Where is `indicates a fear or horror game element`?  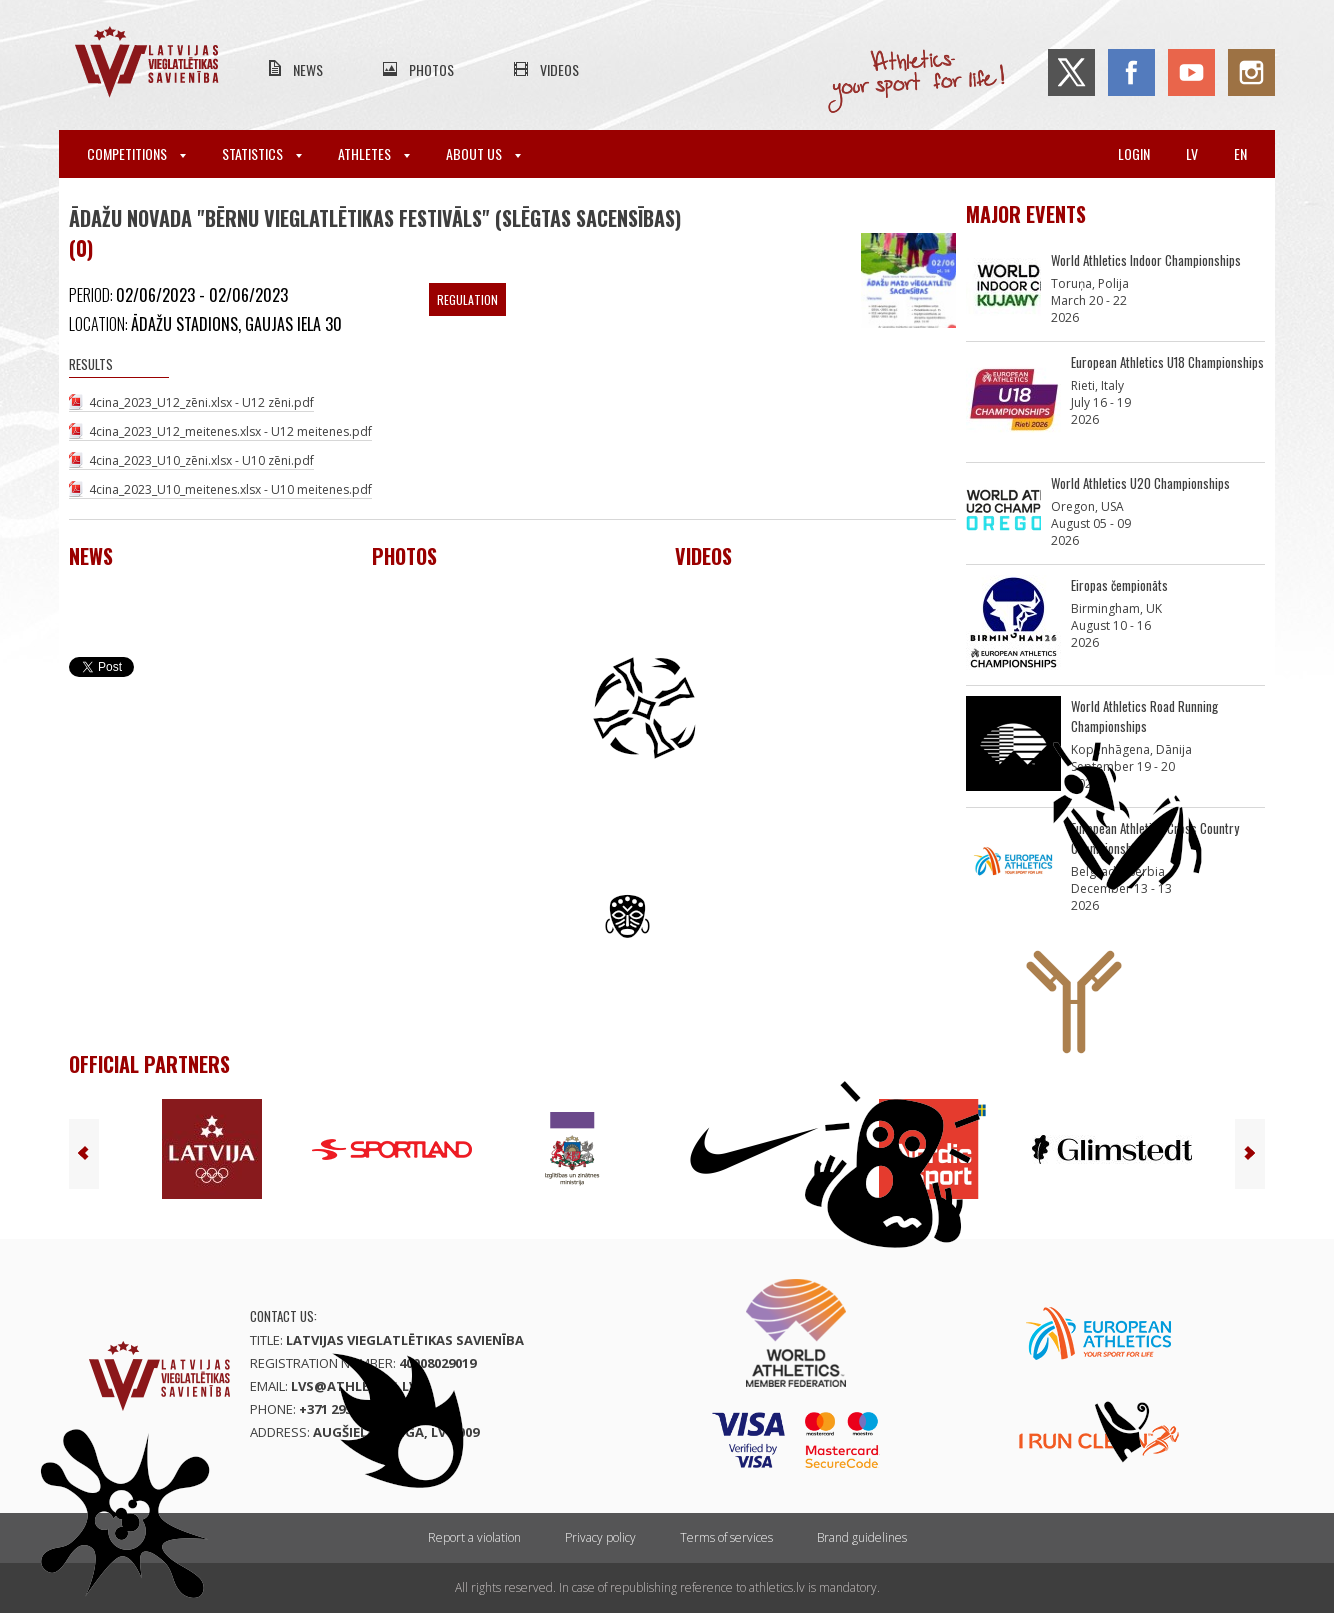
indicates a fear or horror game element is located at coordinates (889, 1167).